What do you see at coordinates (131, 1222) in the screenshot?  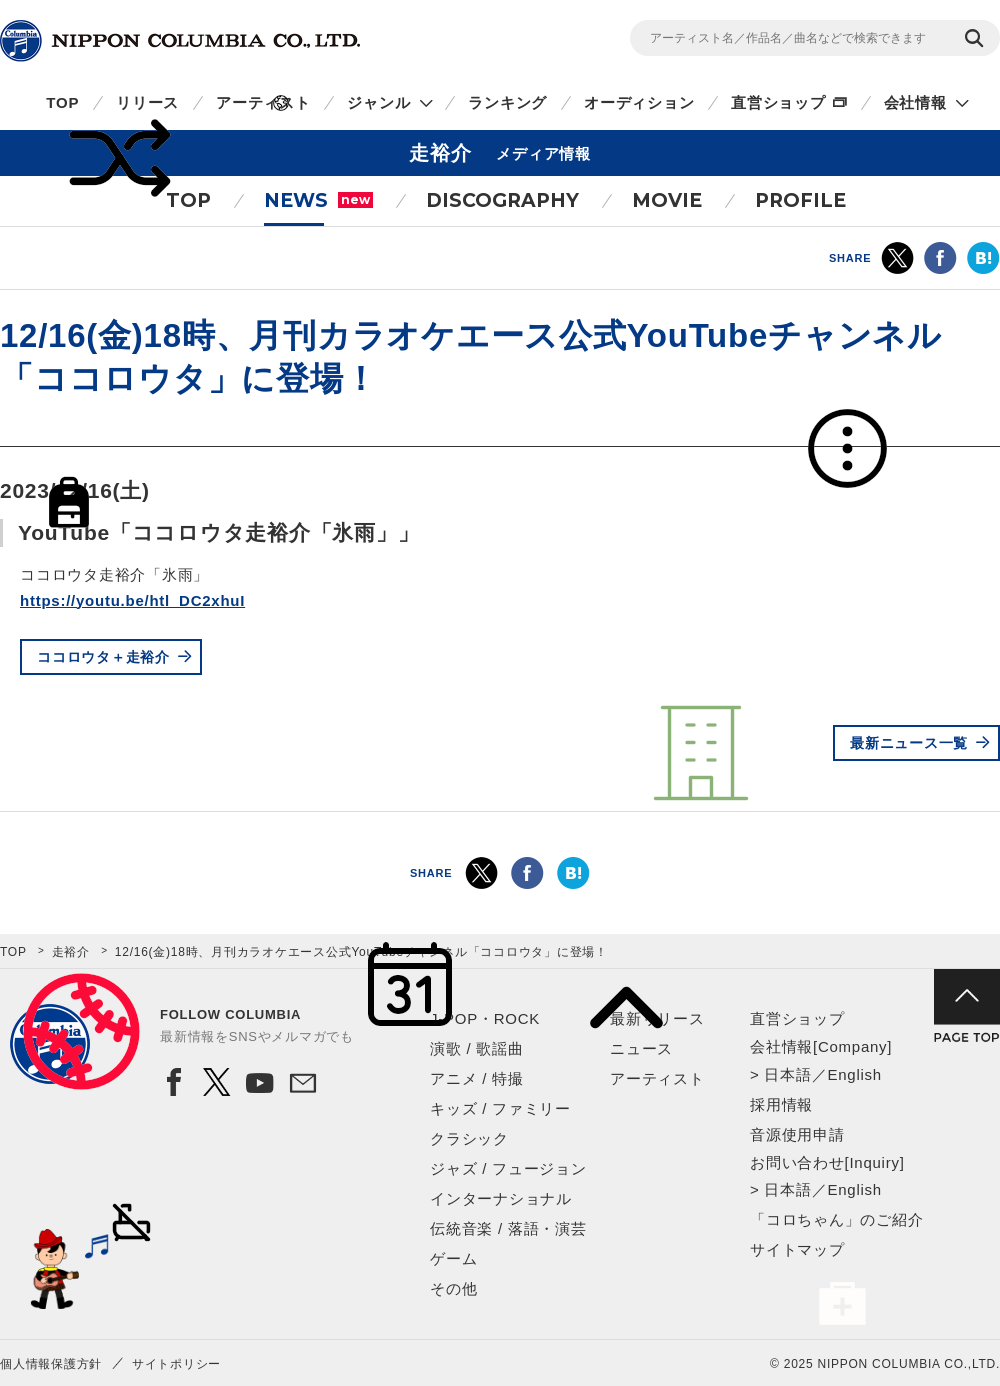 I see `indicates bathtub or bath feature is unavailable` at bounding box center [131, 1222].